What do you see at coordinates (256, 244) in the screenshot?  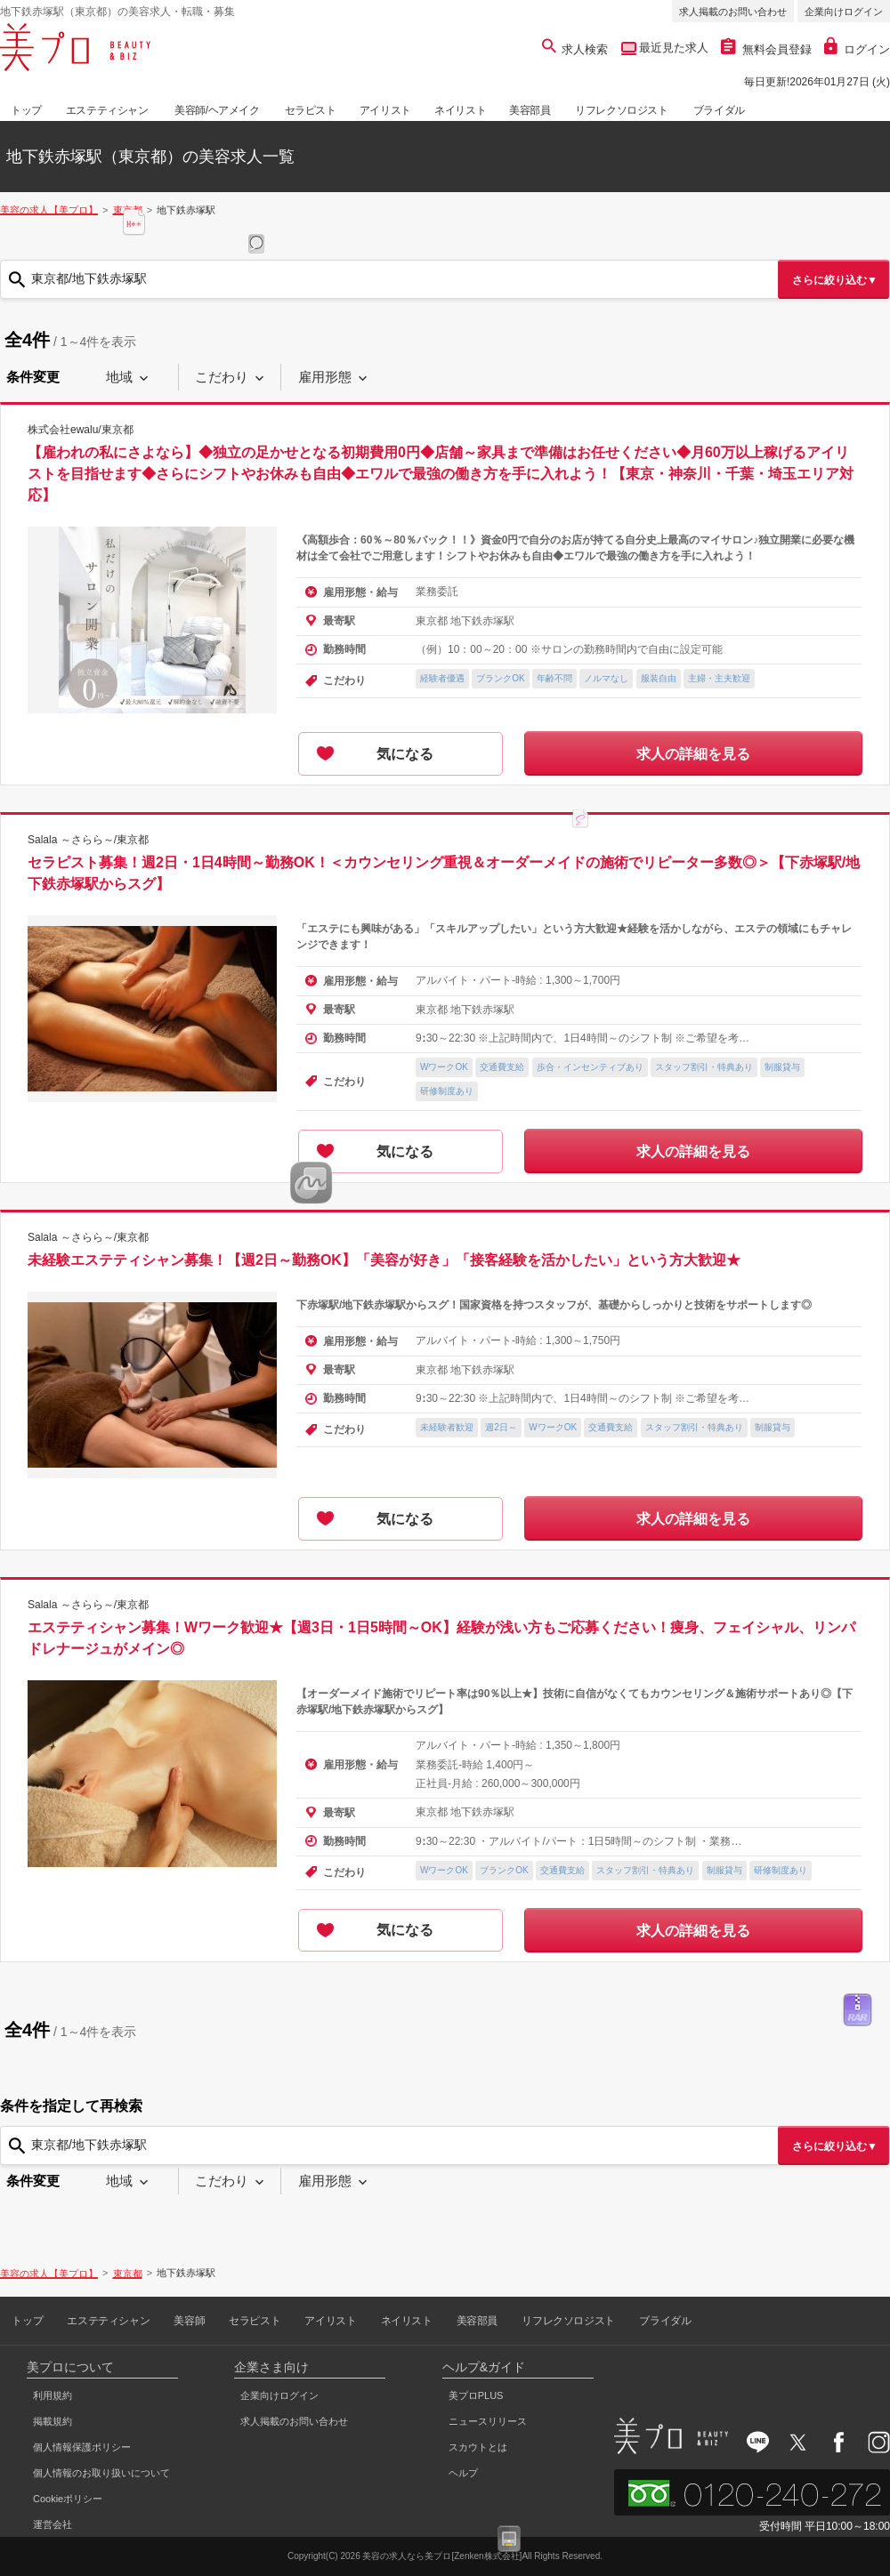 I see `open disk utility application` at bounding box center [256, 244].